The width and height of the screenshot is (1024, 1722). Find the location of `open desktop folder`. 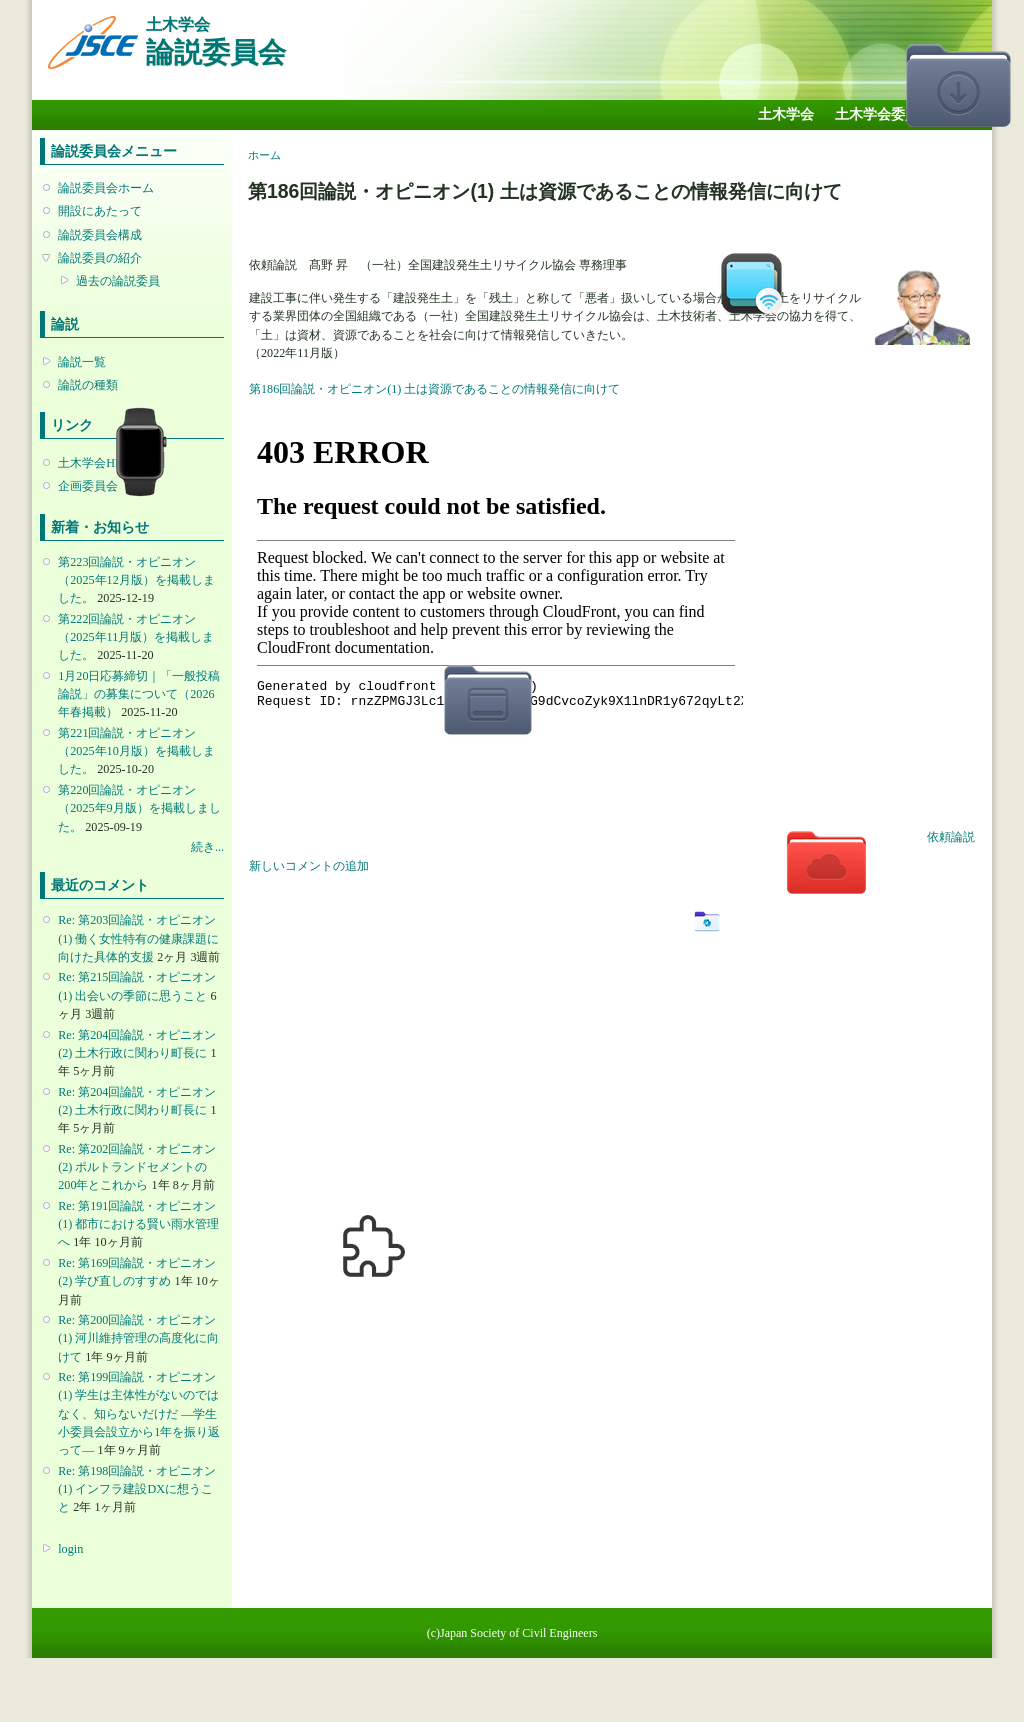

open desktop folder is located at coordinates (488, 700).